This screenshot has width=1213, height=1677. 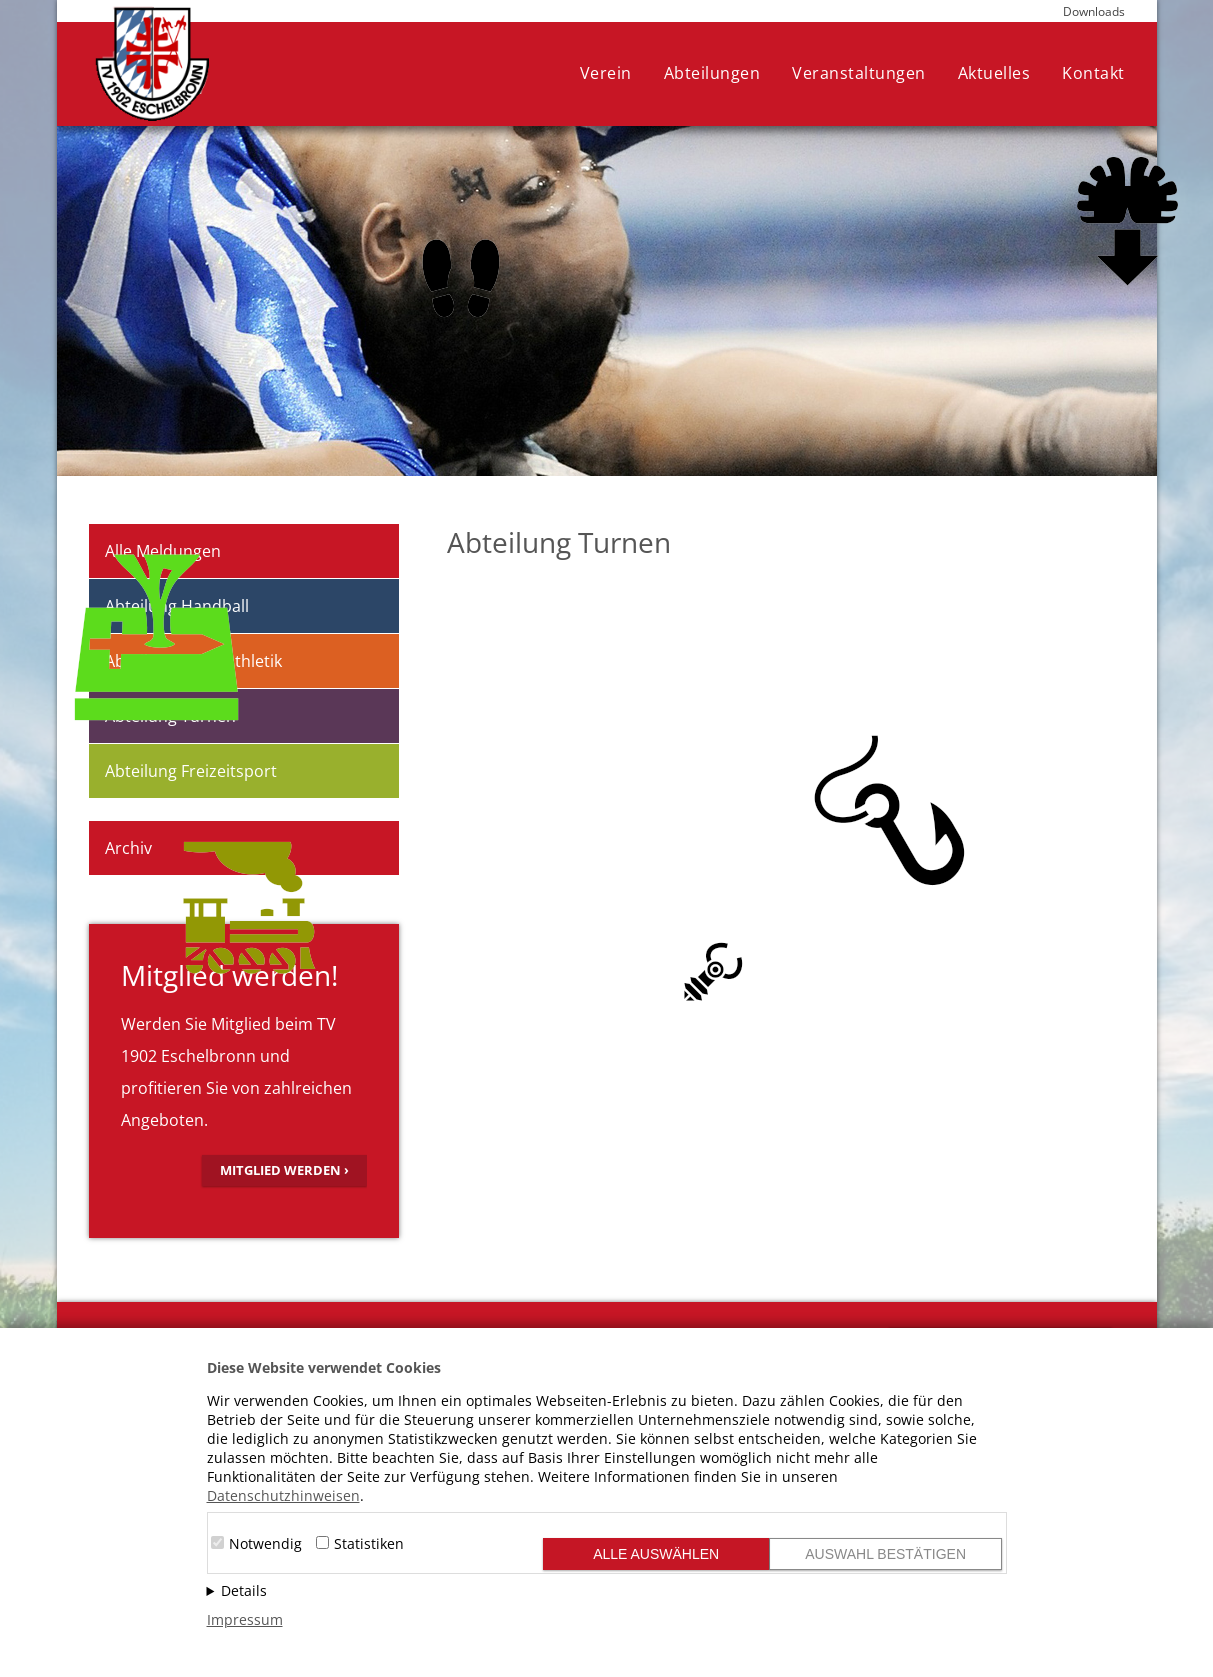 What do you see at coordinates (1127, 220) in the screenshot?
I see `export or download your thoughts and notes` at bounding box center [1127, 220].